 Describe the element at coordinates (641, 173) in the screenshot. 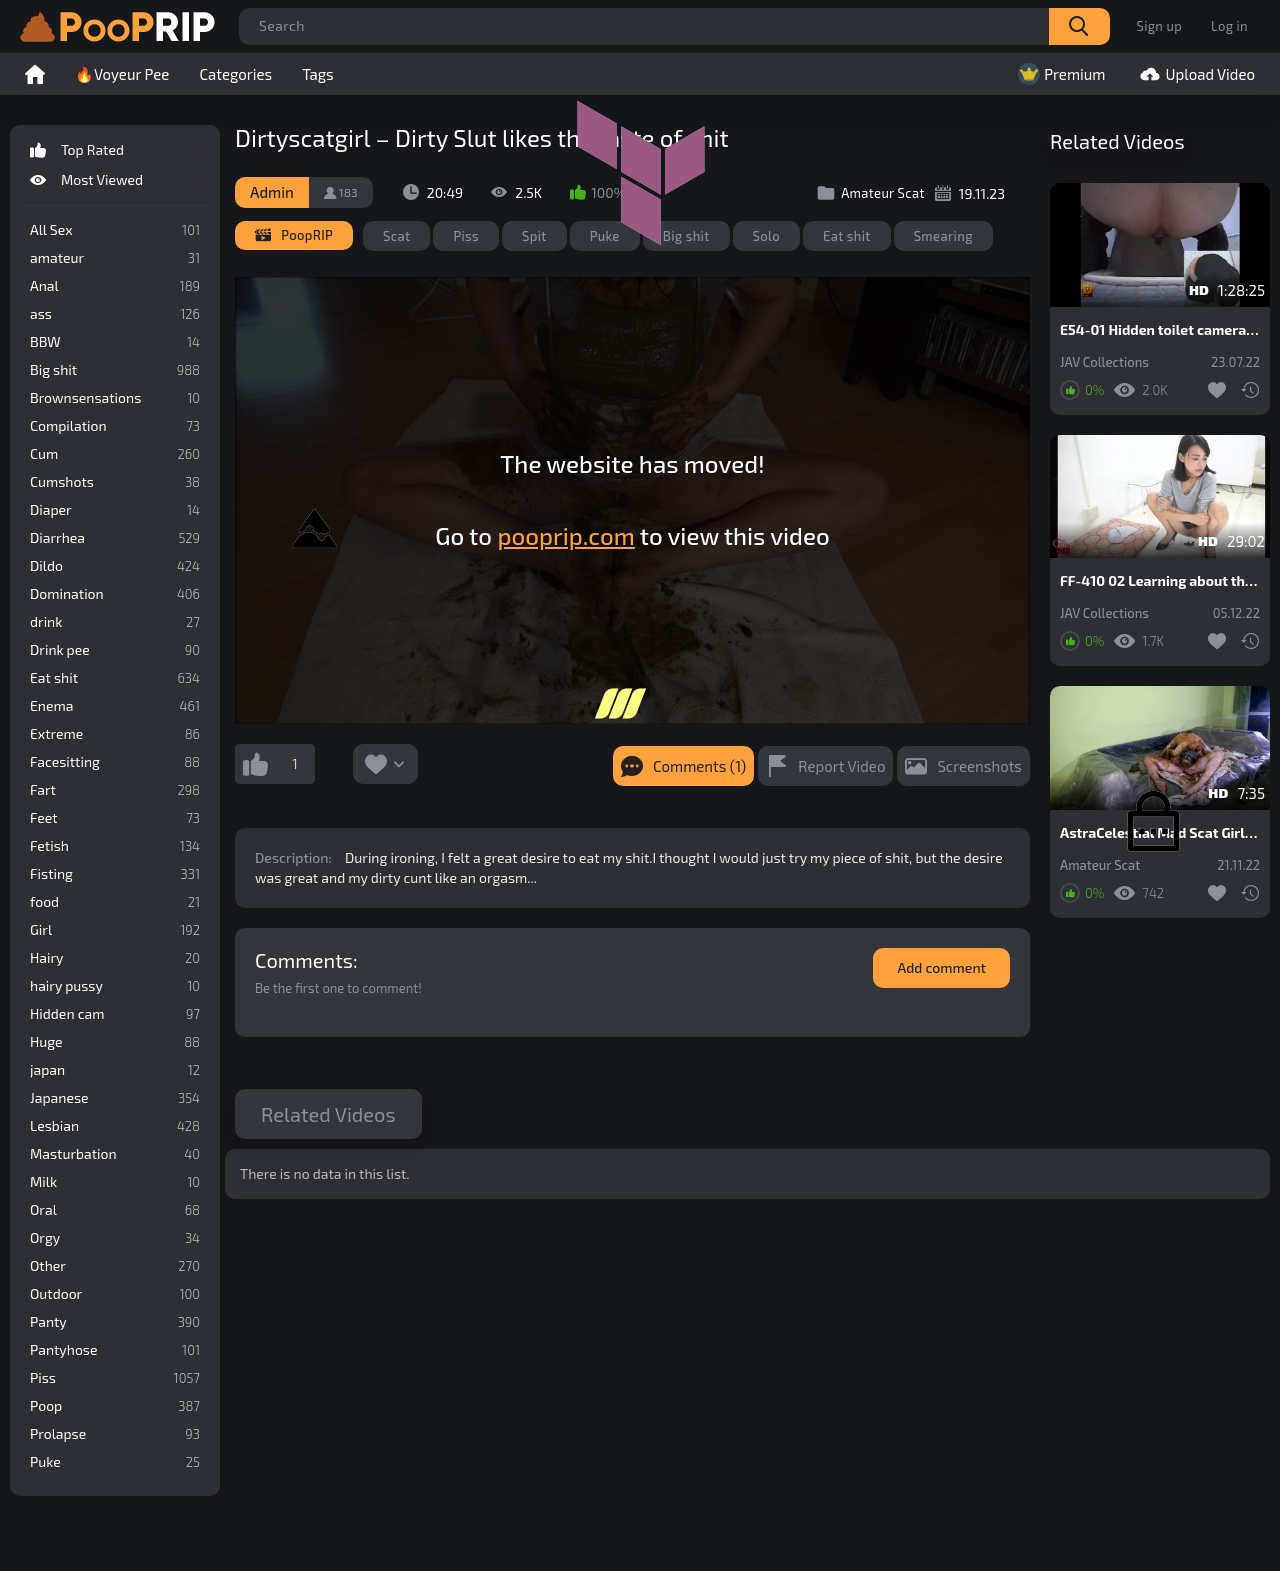

I see `HashiCorp Terraform branding or logo` at that location.